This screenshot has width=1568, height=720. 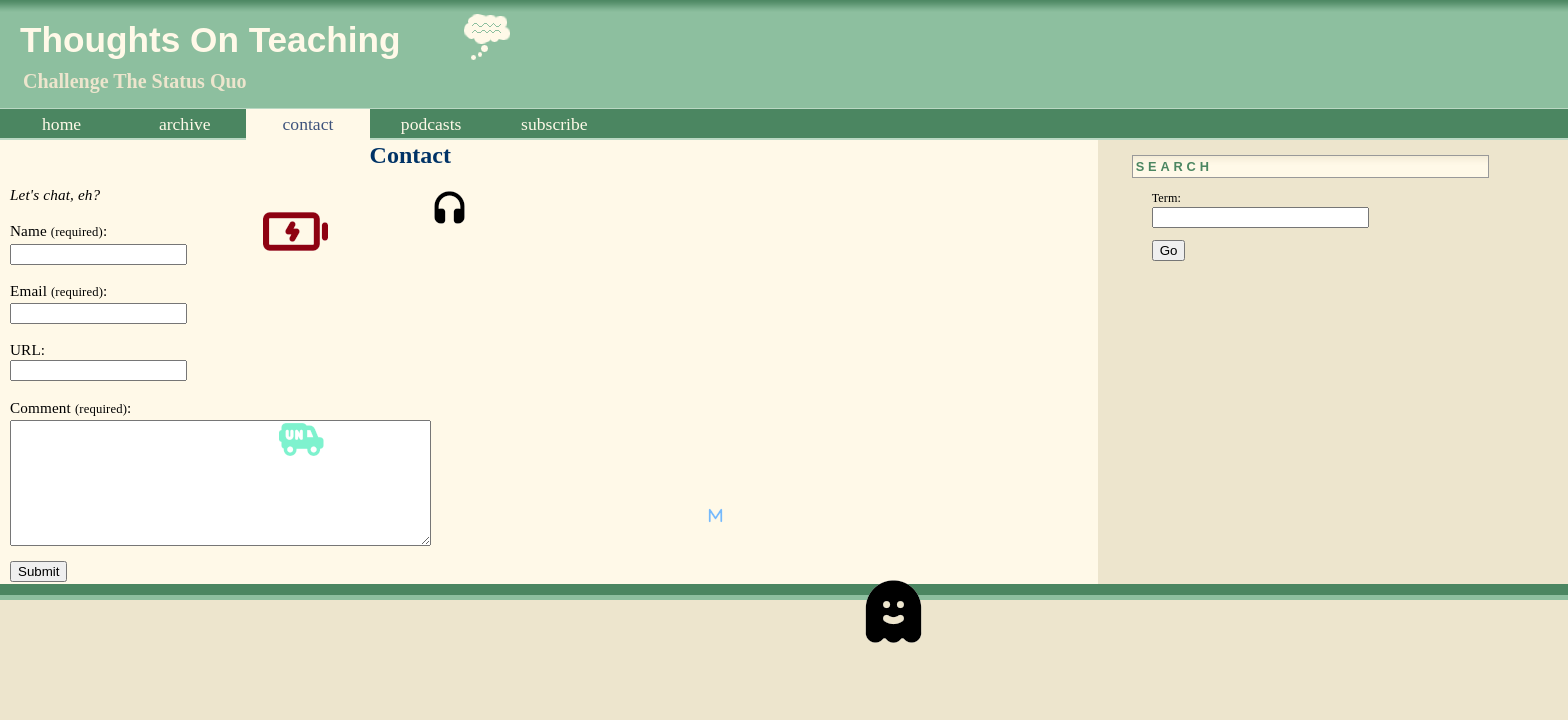 What do you see at coordinates (449, 208) in the screenshot?
I see `access audio or music player` at bounding box center [449, 208].